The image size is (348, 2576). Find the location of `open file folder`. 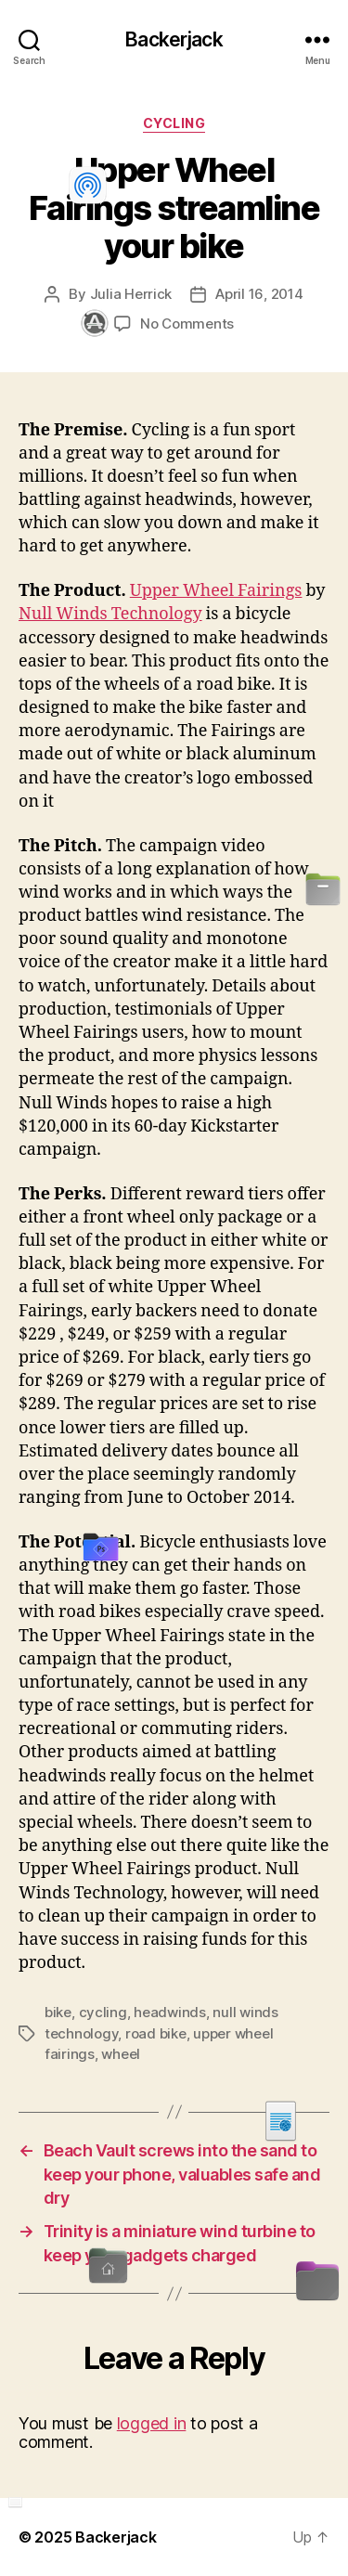

open file folder is located at coordinates (317, 2281).